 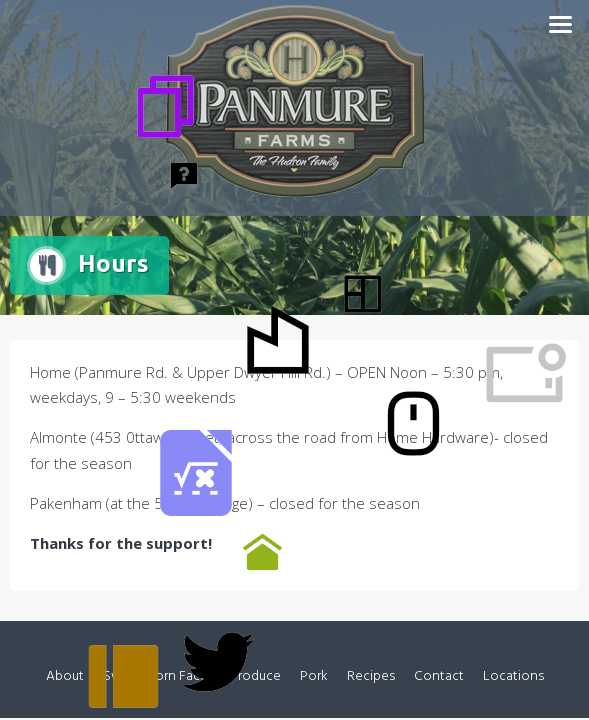 What do you see at coordinates (278, 343) in the screenshot?
I see `view building or property details` at bounding box center [278, 343].